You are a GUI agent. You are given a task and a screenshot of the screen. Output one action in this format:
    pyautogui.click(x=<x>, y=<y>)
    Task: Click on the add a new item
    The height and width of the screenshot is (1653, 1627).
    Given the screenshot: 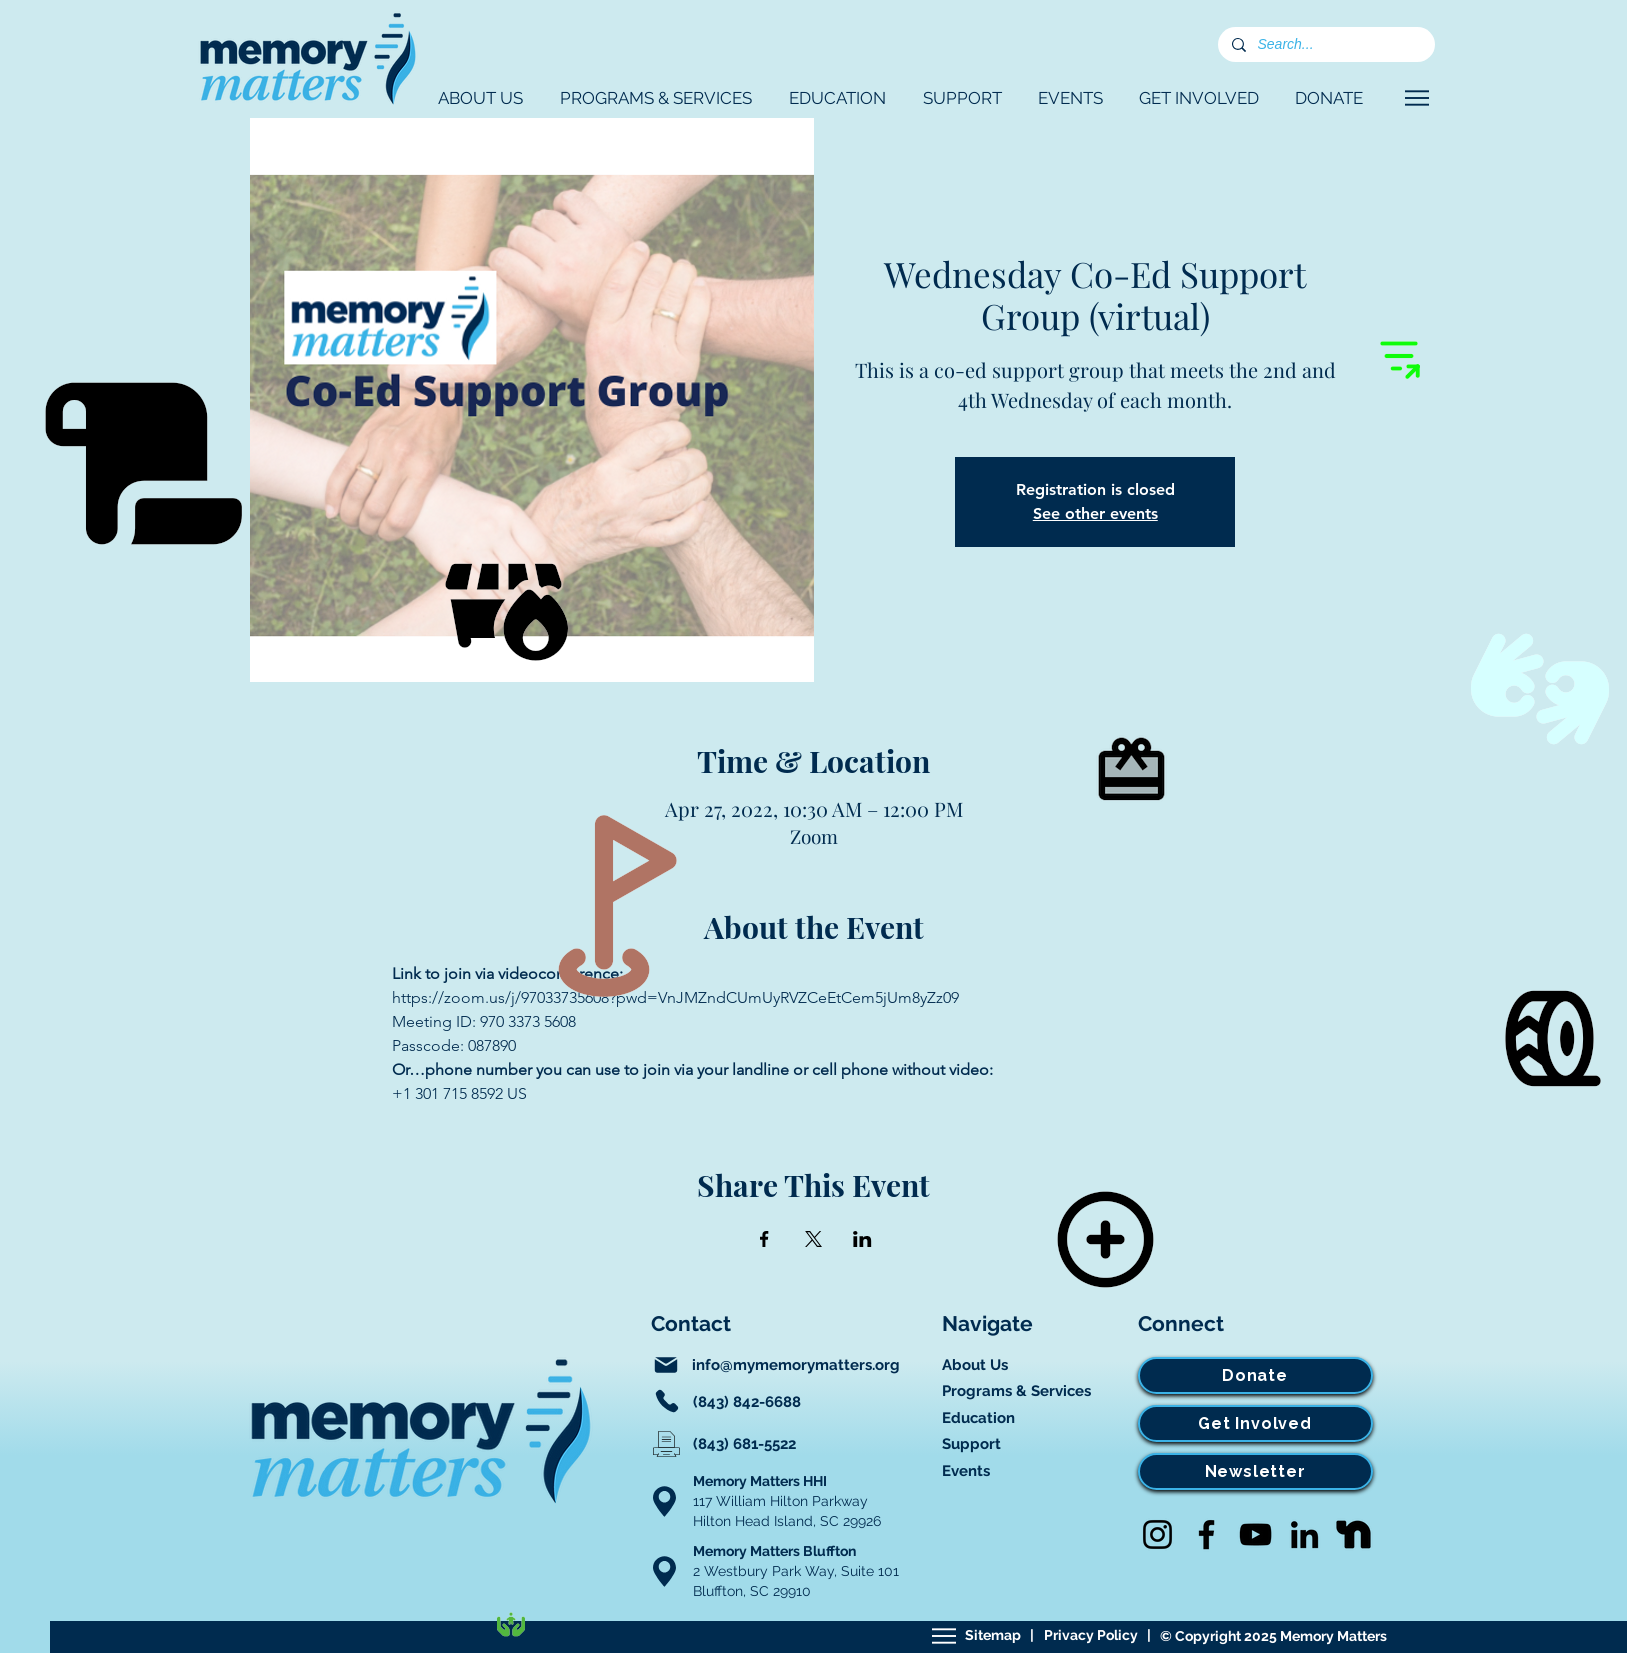 What is the action you would take?
    pyautogui.click(x=1105, y=1239)
    